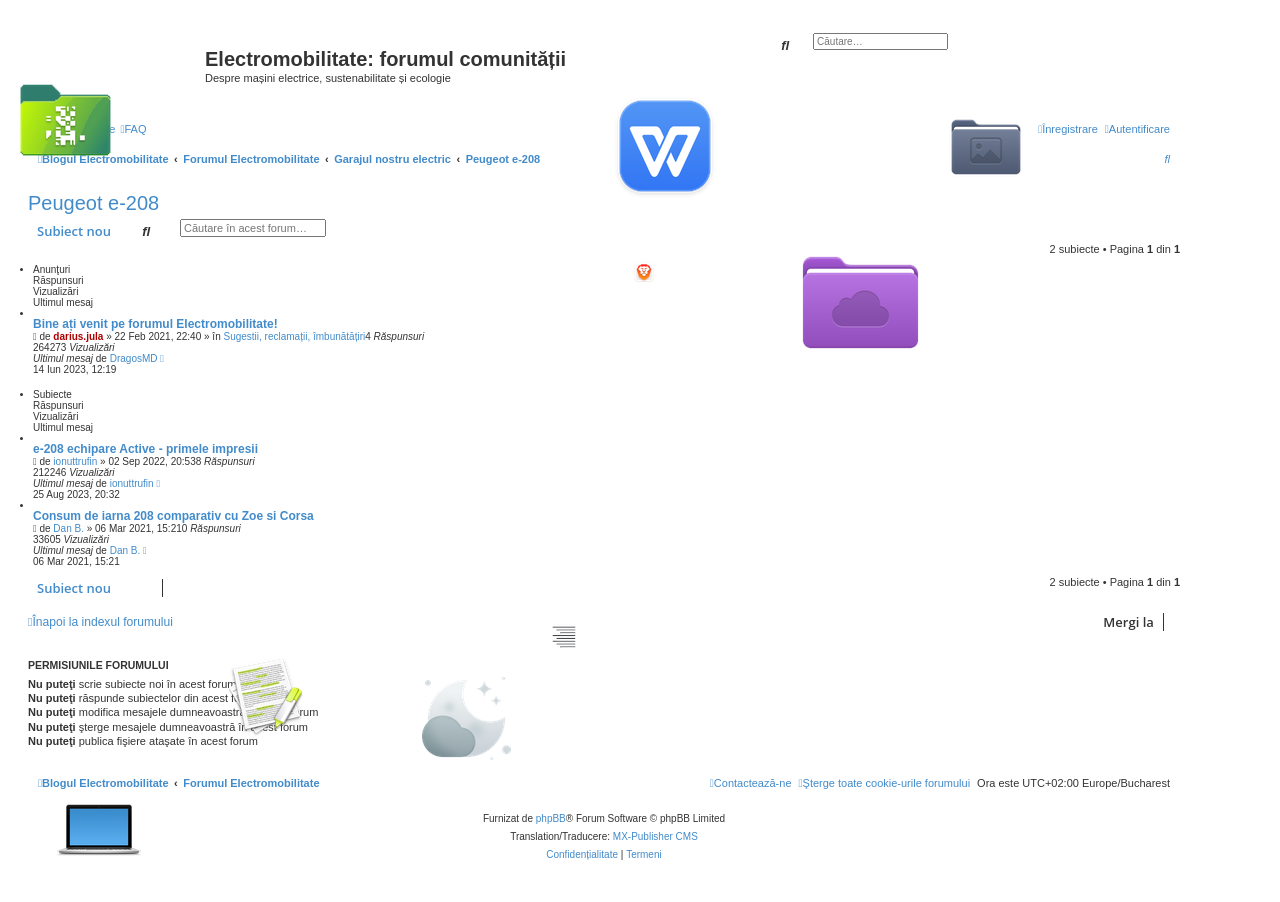 The image size is (1280, 902). What do you see at coordinates (564, 637) in the screenshot?
I see `align text to the right margin` at bounding box center [564, 637].